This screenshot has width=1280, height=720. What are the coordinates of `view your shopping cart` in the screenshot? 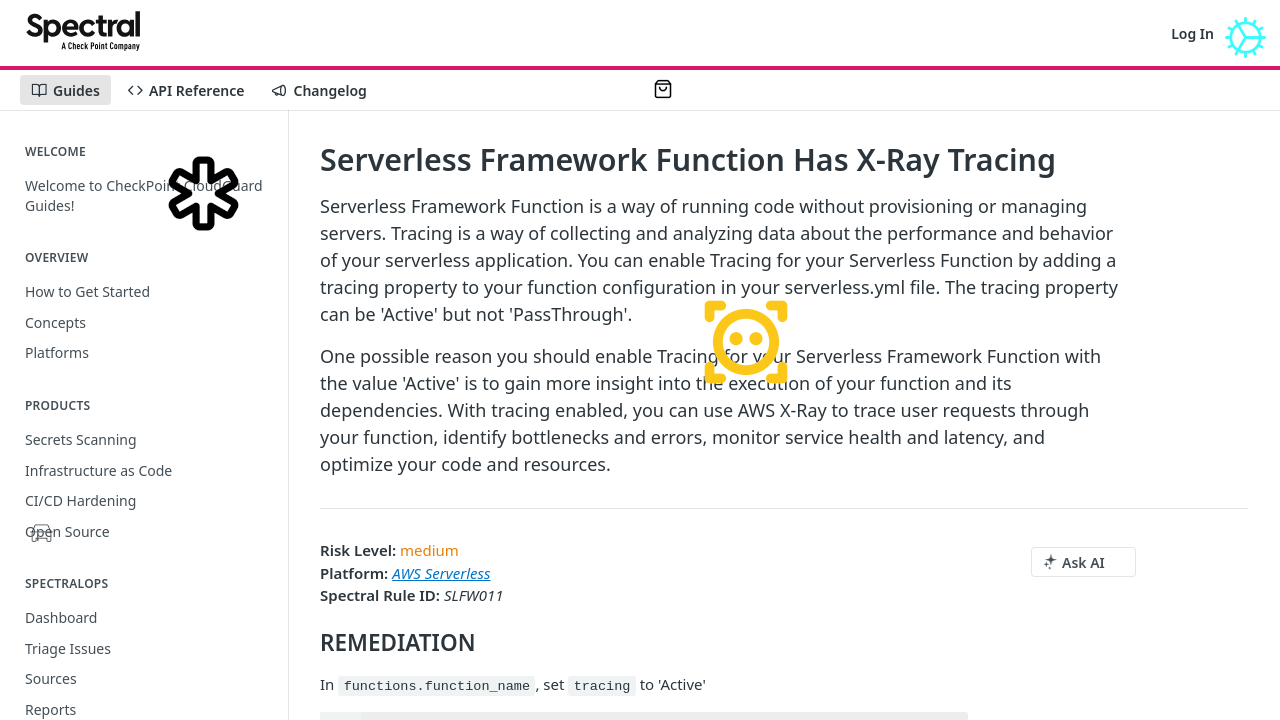 It's located at (663, 89).